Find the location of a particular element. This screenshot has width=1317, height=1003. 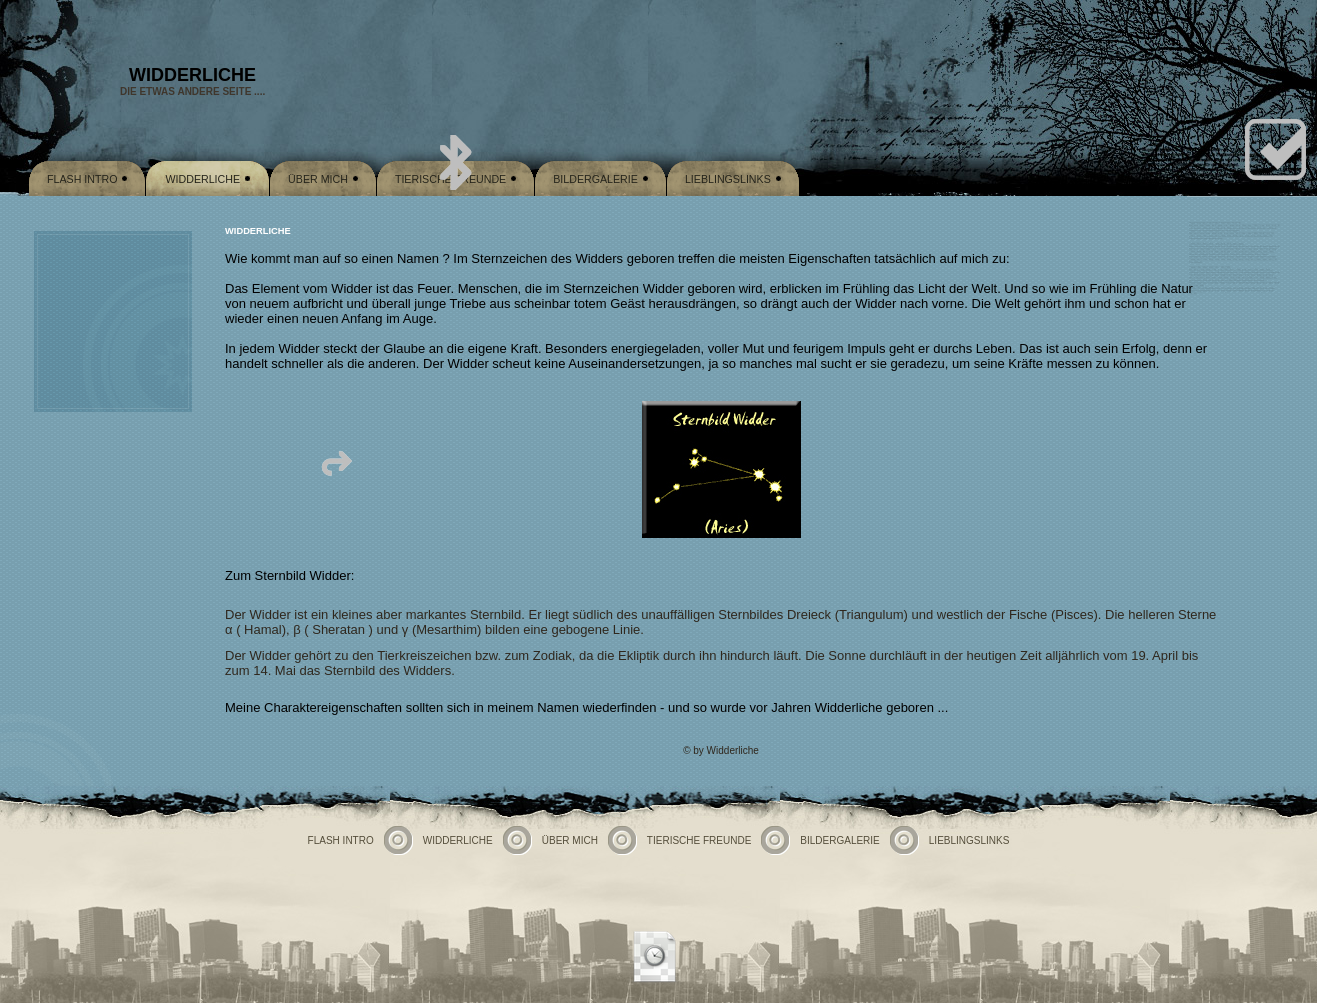

indicates a selected or enabled option is located at coordinates (1275, 149).